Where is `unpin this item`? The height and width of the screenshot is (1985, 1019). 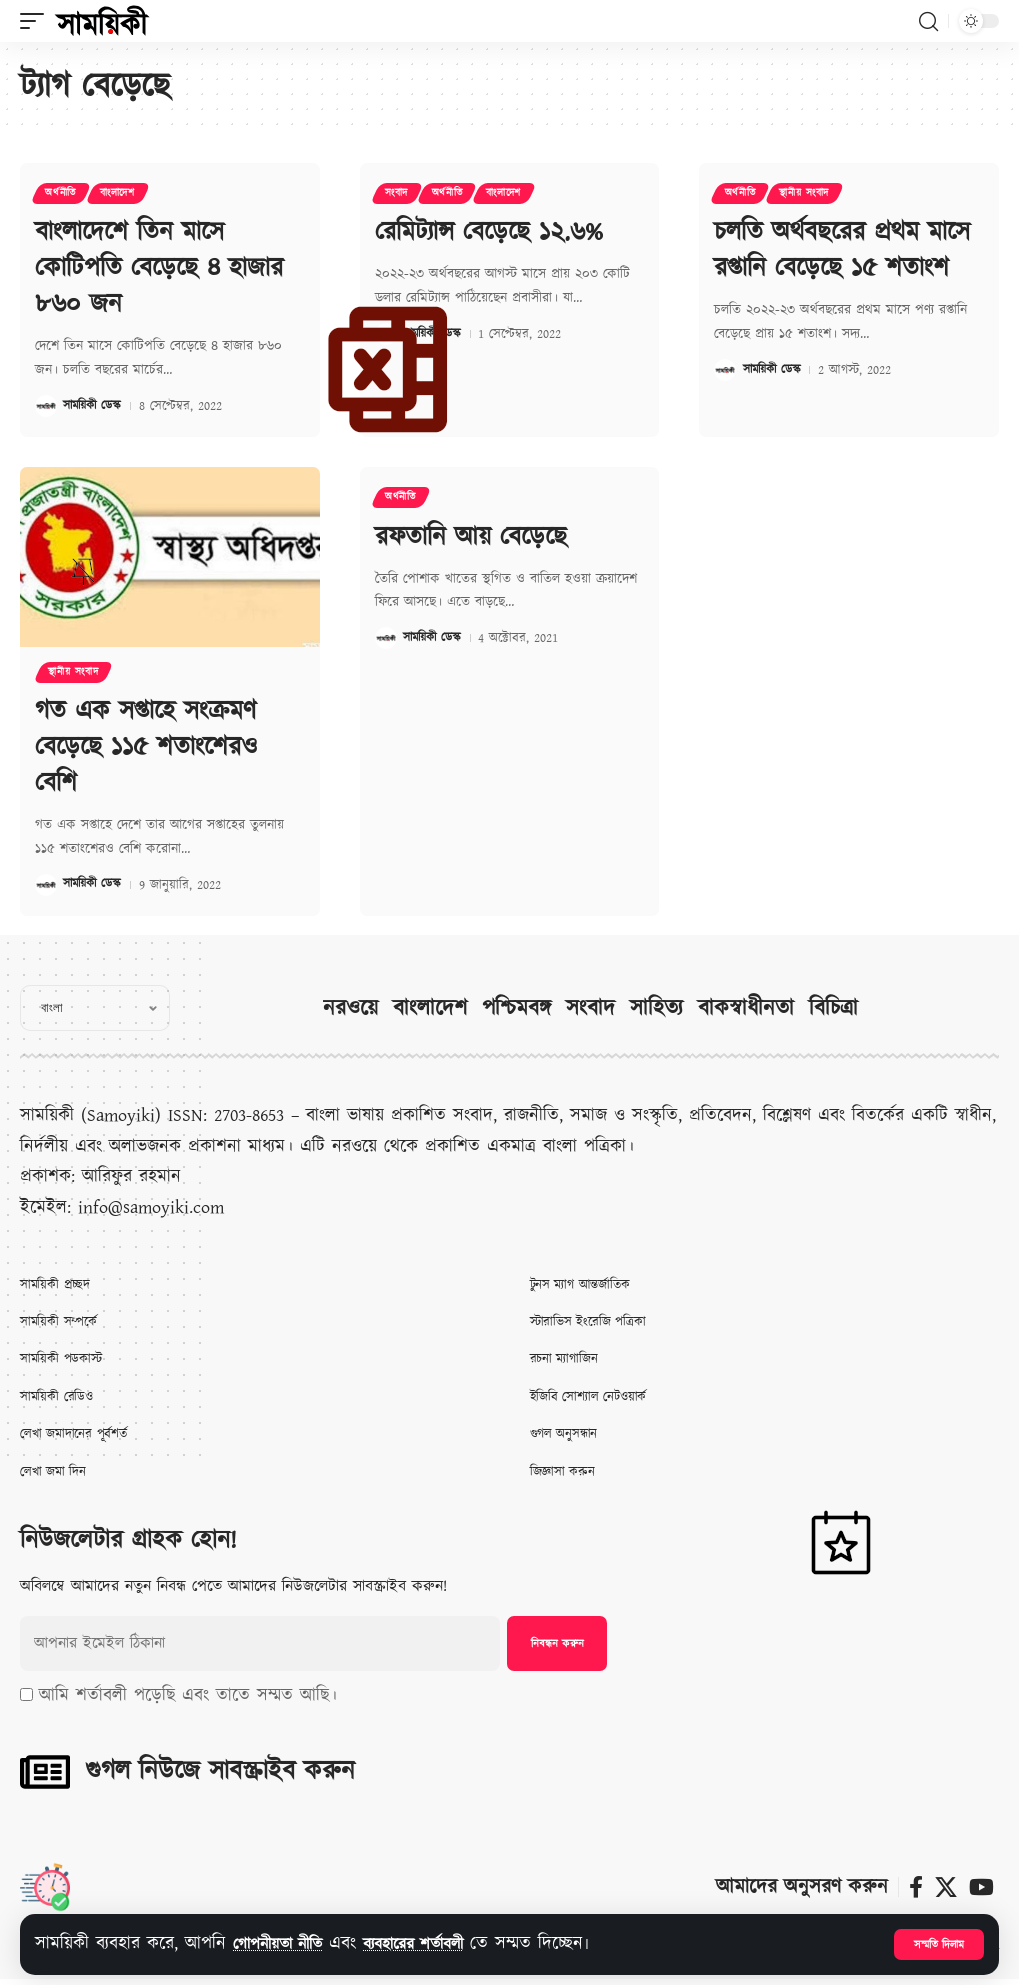
unpin this item is located at coordinates (83, 570).